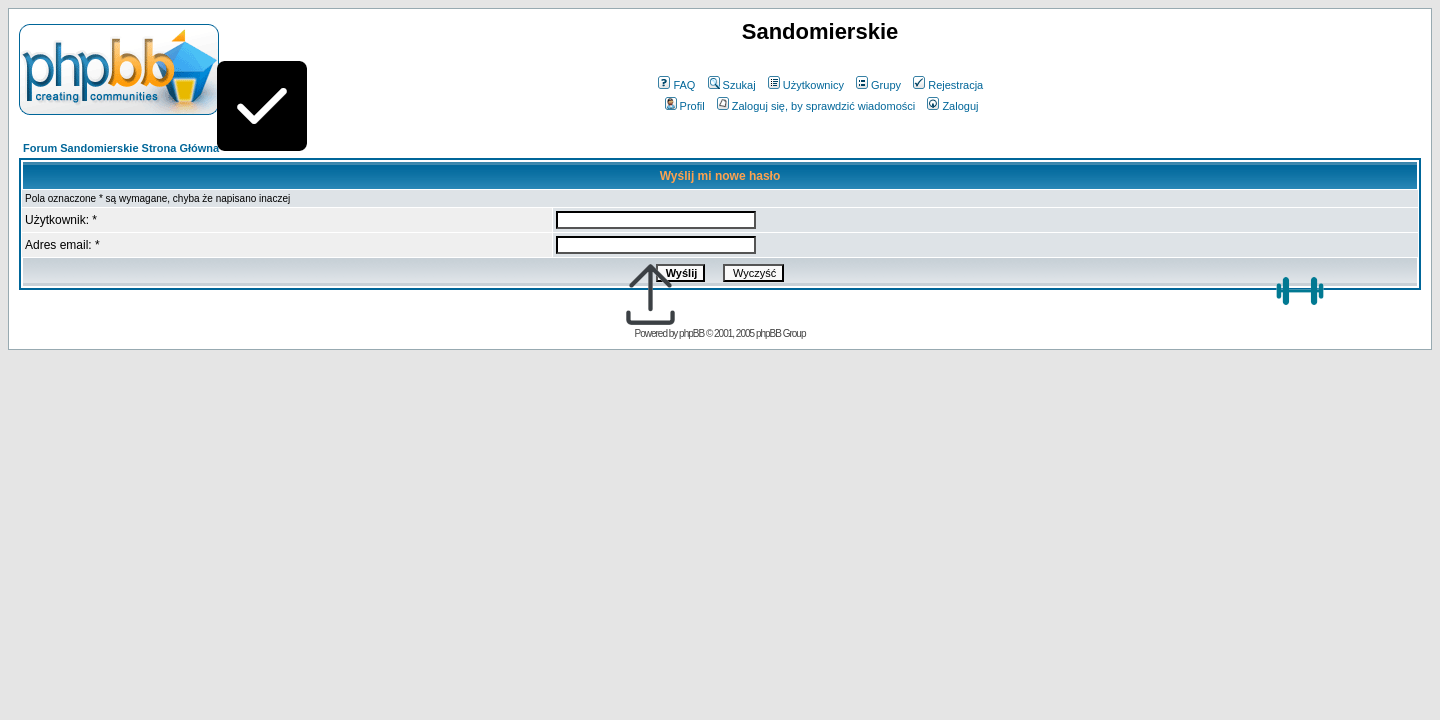 Image resolution: width=1440 pixels, height=720 pixels. I want to click on access workout or fitness features, so click(1300, 291).